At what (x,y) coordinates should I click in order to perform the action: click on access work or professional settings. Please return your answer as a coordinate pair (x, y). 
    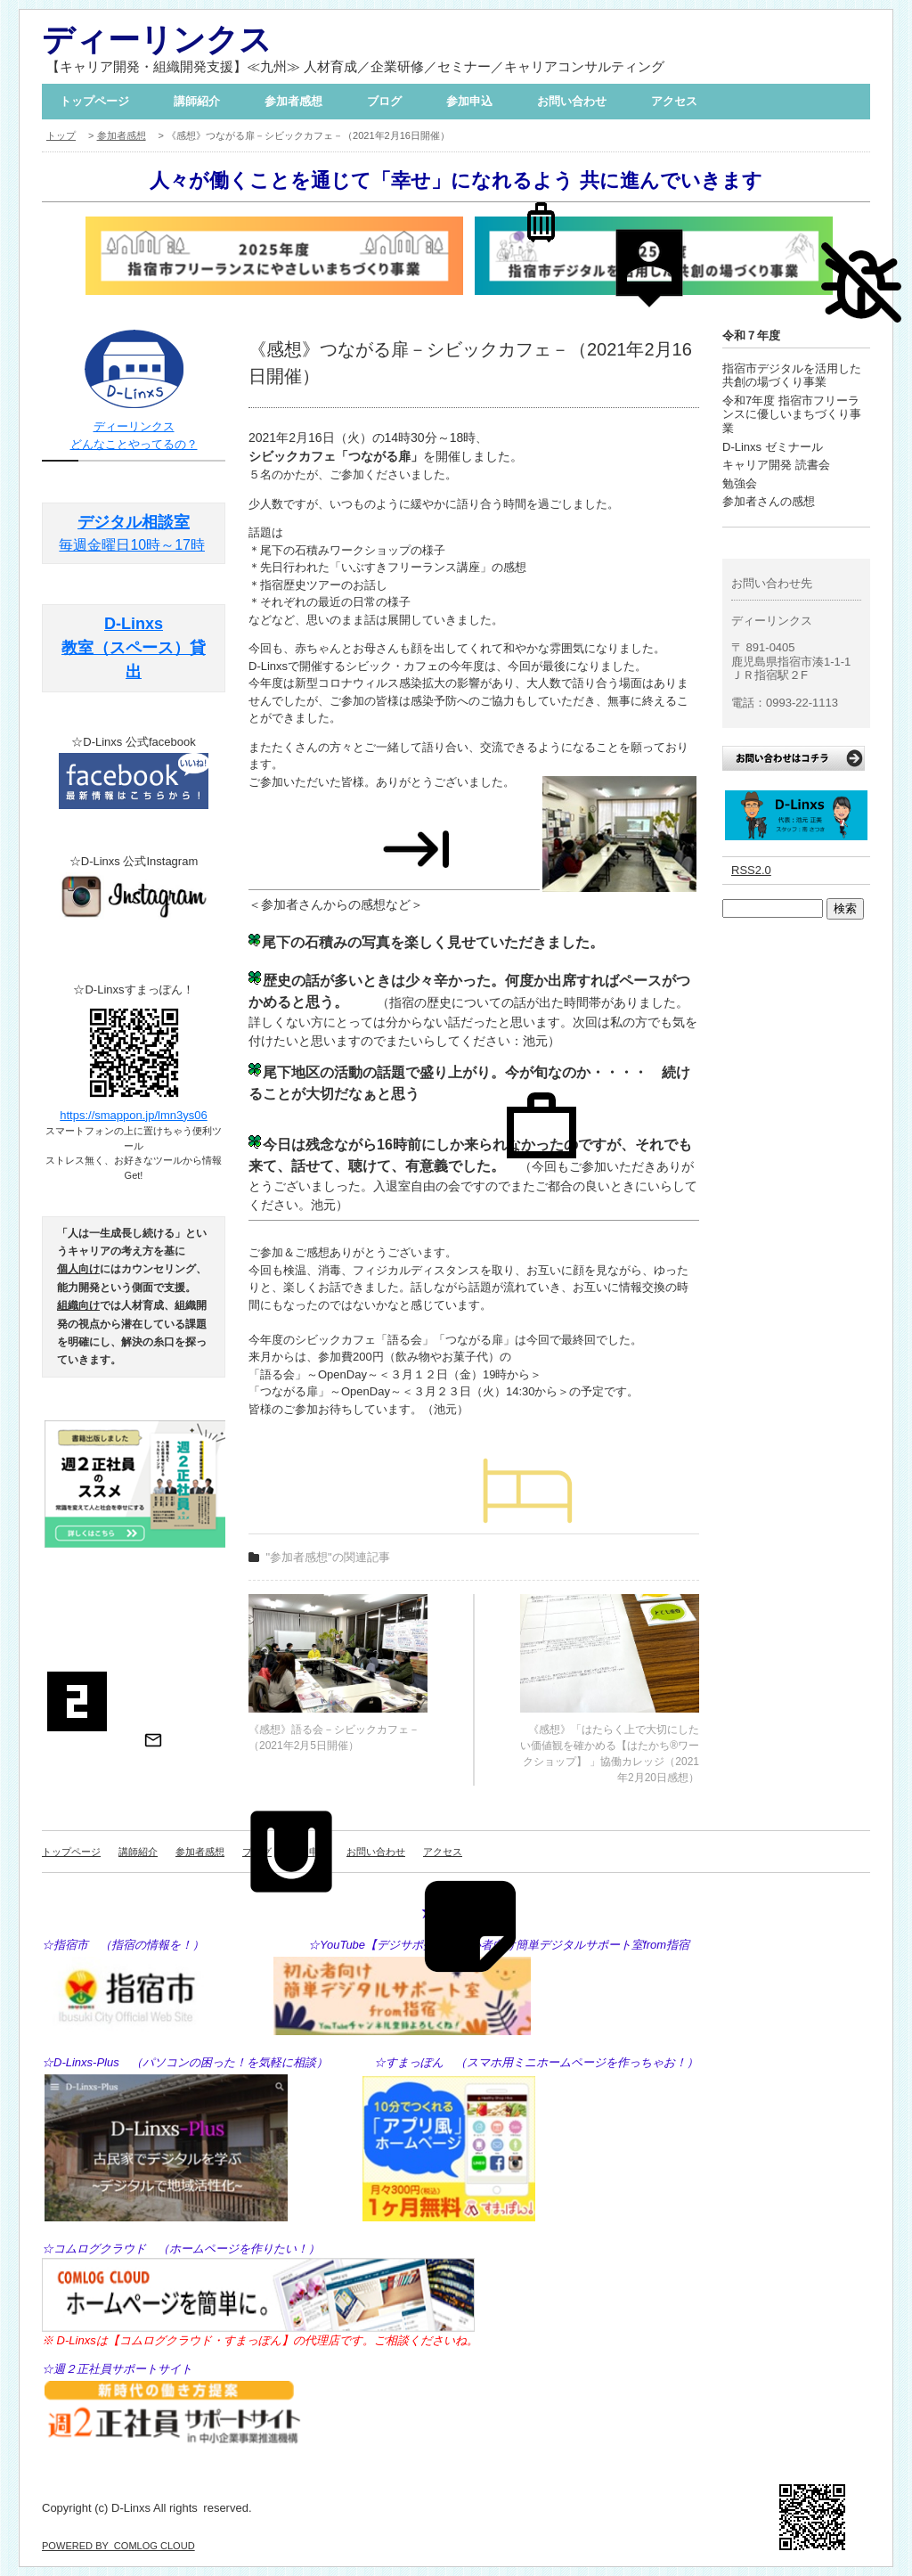
    Looking at the image, I should click on (542, 1127).